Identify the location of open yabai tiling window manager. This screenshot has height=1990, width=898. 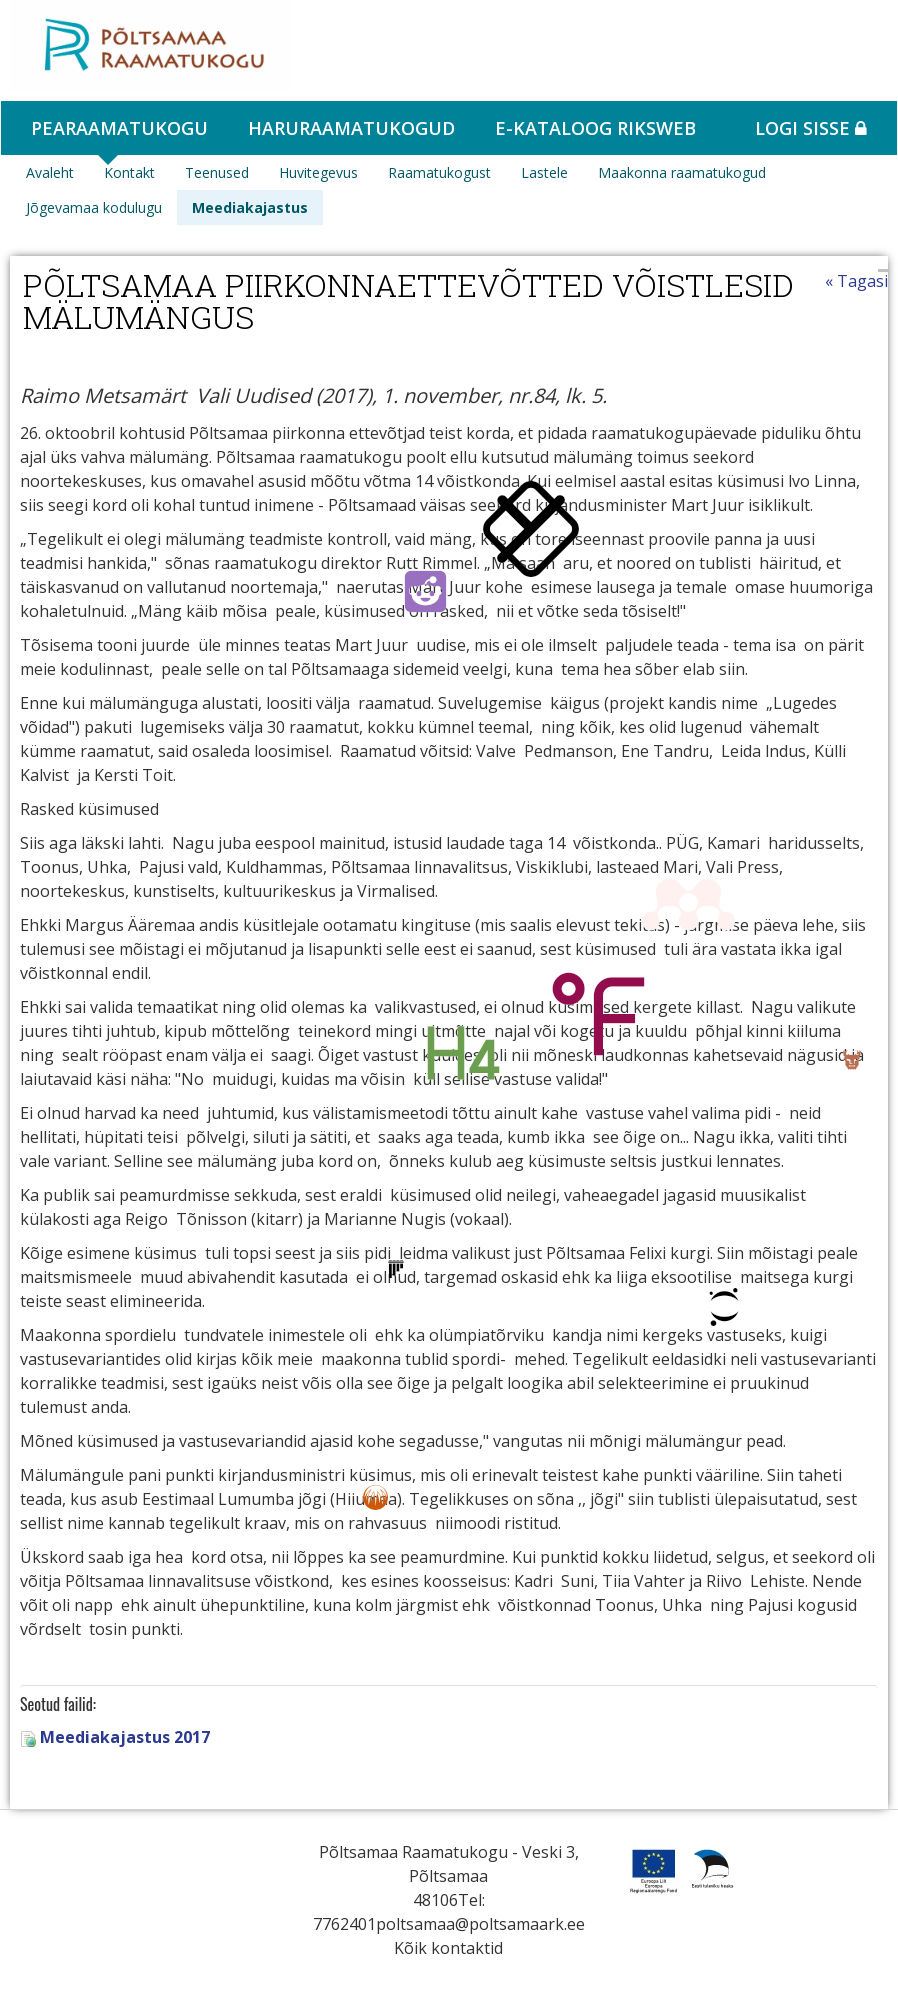
(531, 529).